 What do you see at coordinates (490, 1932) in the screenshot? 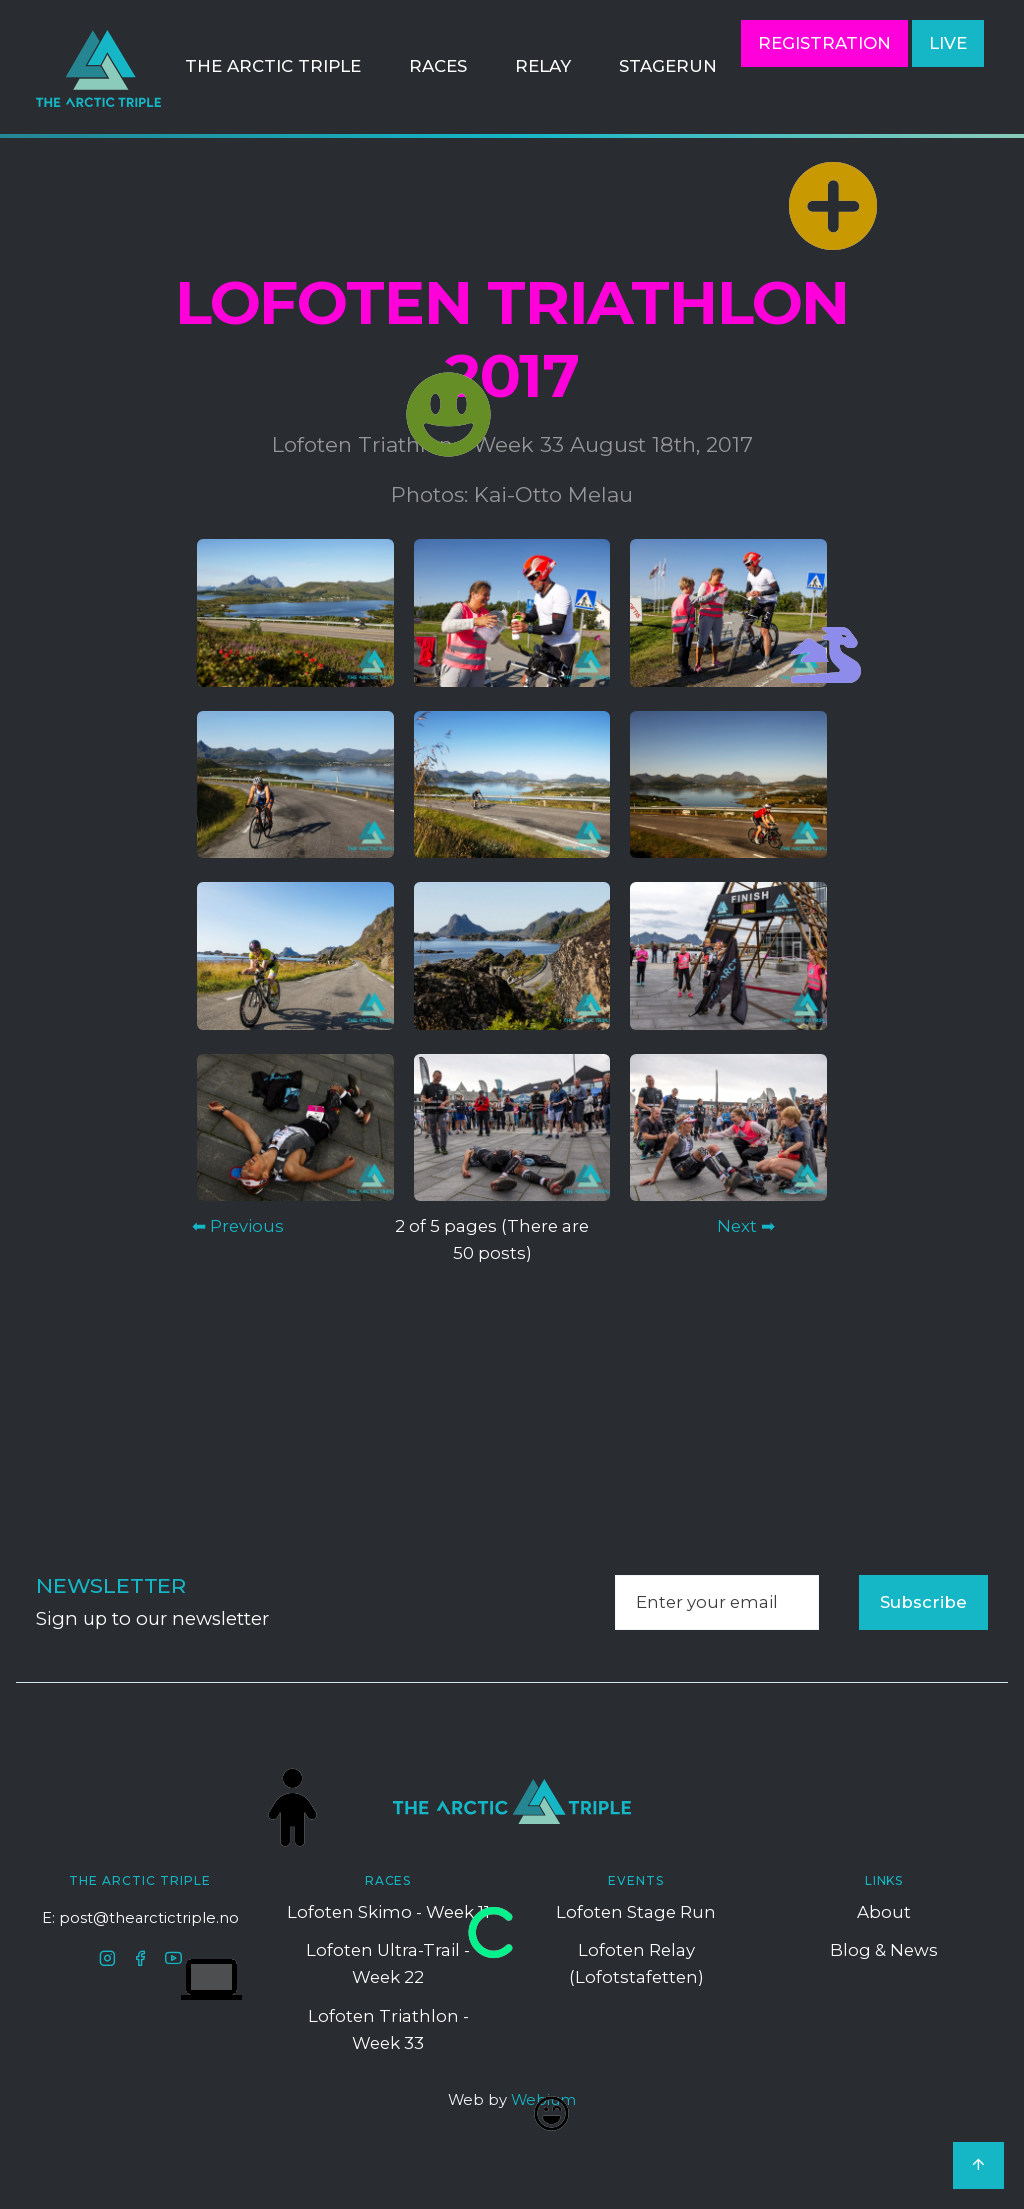
I see `indicates the letter C or a C-related category` at bounding box center [490, 1932].